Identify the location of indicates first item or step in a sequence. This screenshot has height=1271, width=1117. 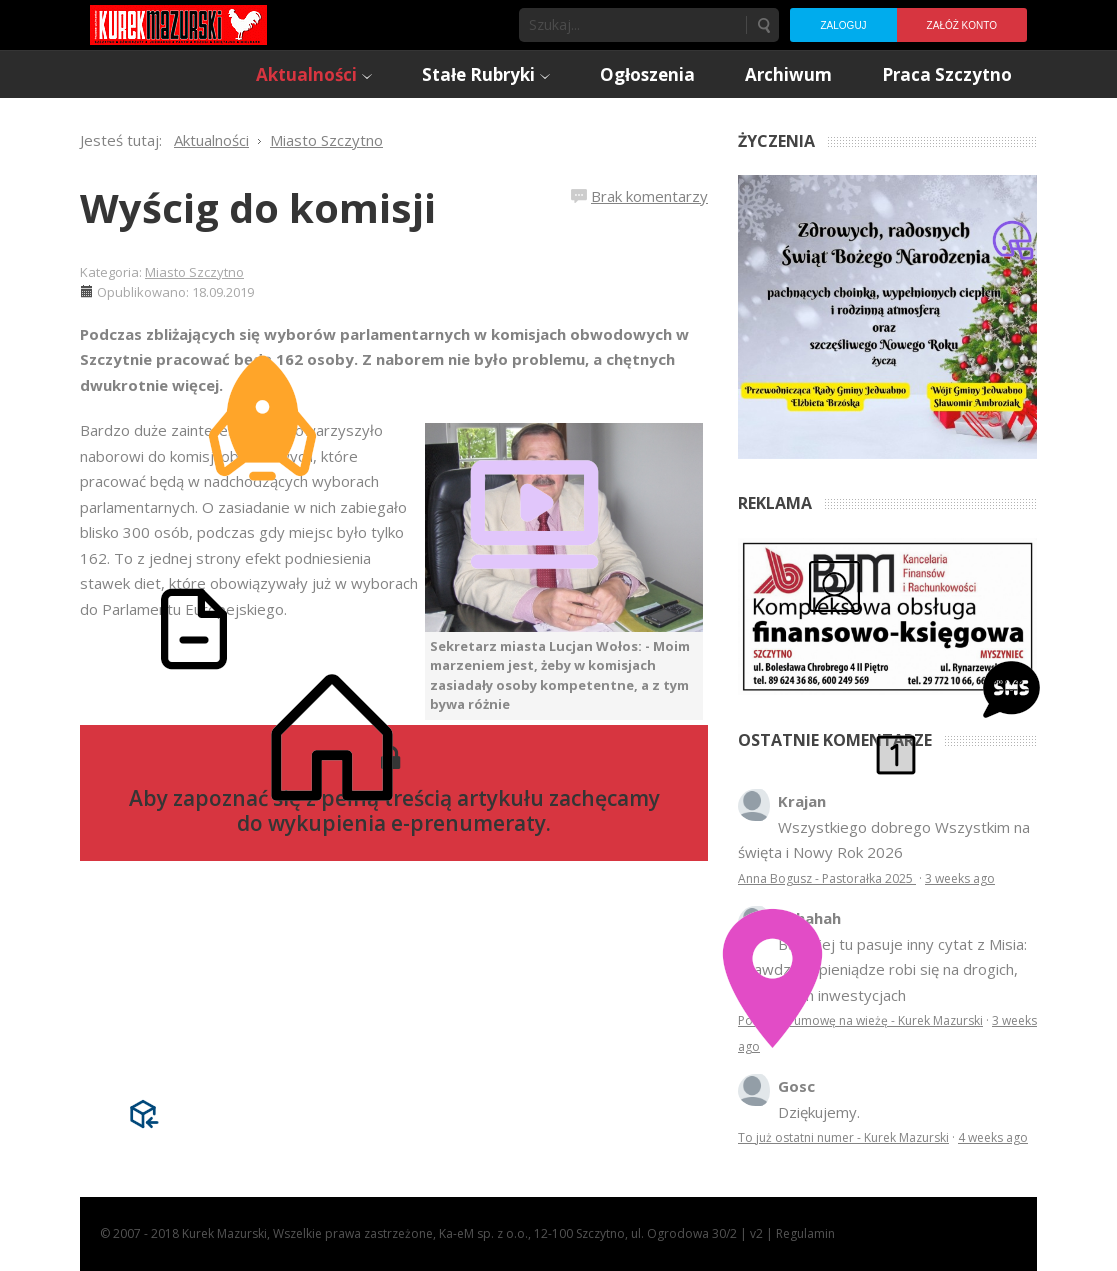
(896, 755).